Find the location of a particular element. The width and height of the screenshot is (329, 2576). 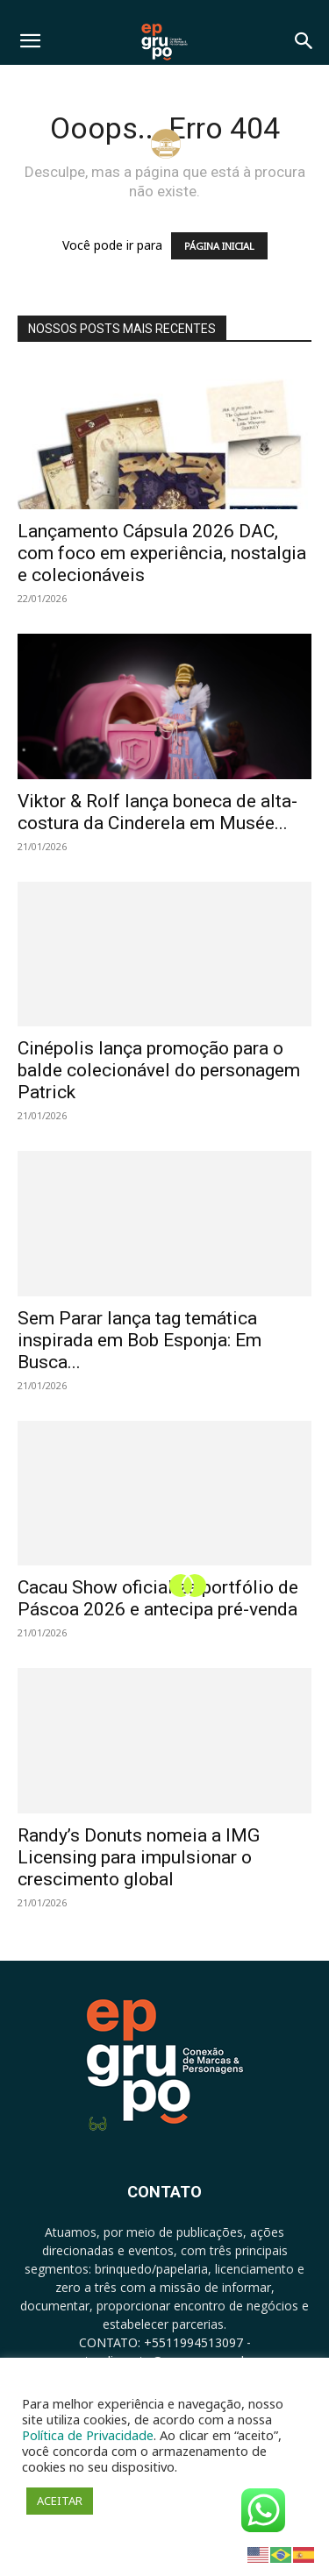

pay with mastercard is located at coordinates (188, 1586).